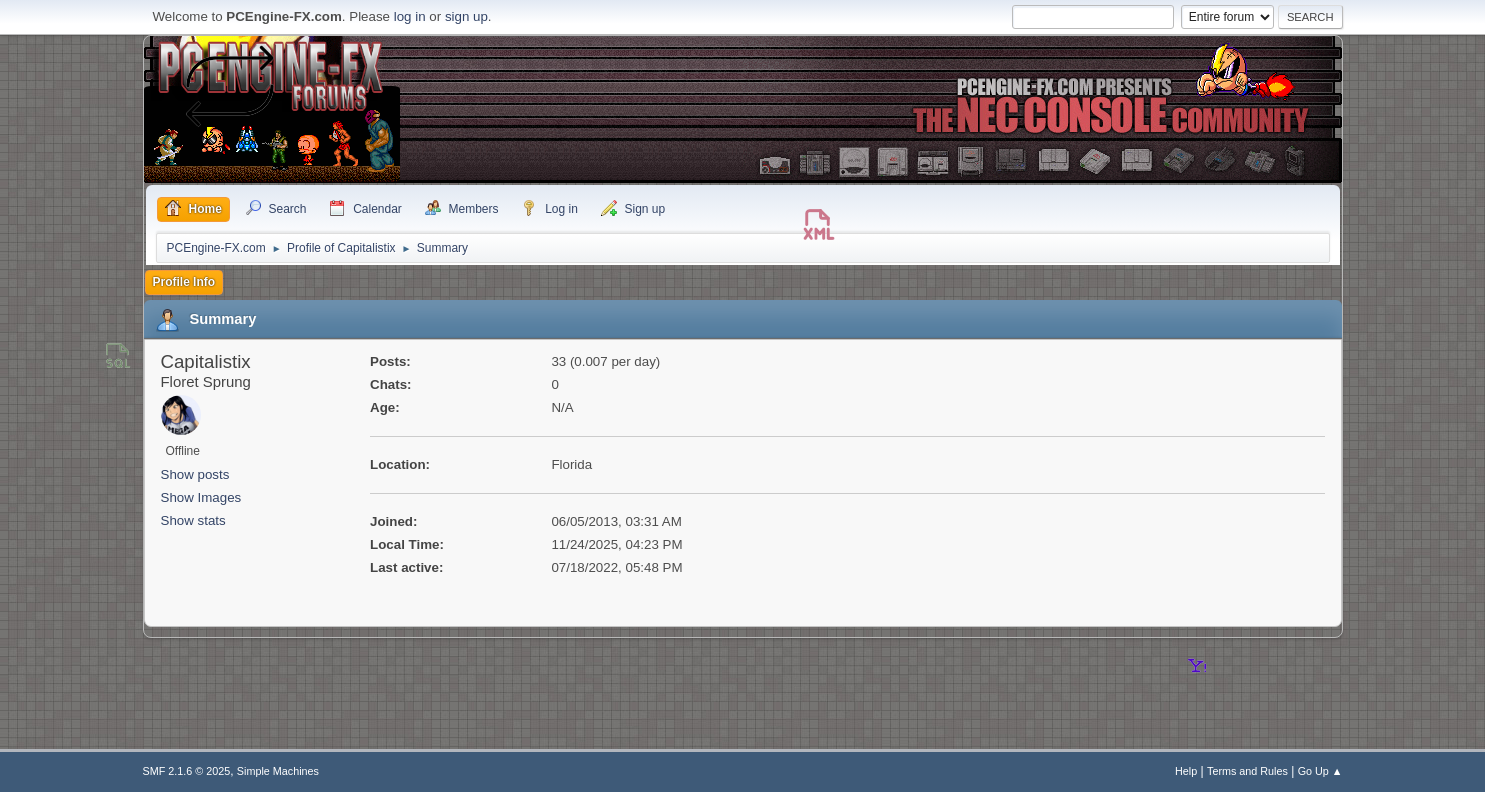  I want to click on indicates an xml file type, so click(817, 224).